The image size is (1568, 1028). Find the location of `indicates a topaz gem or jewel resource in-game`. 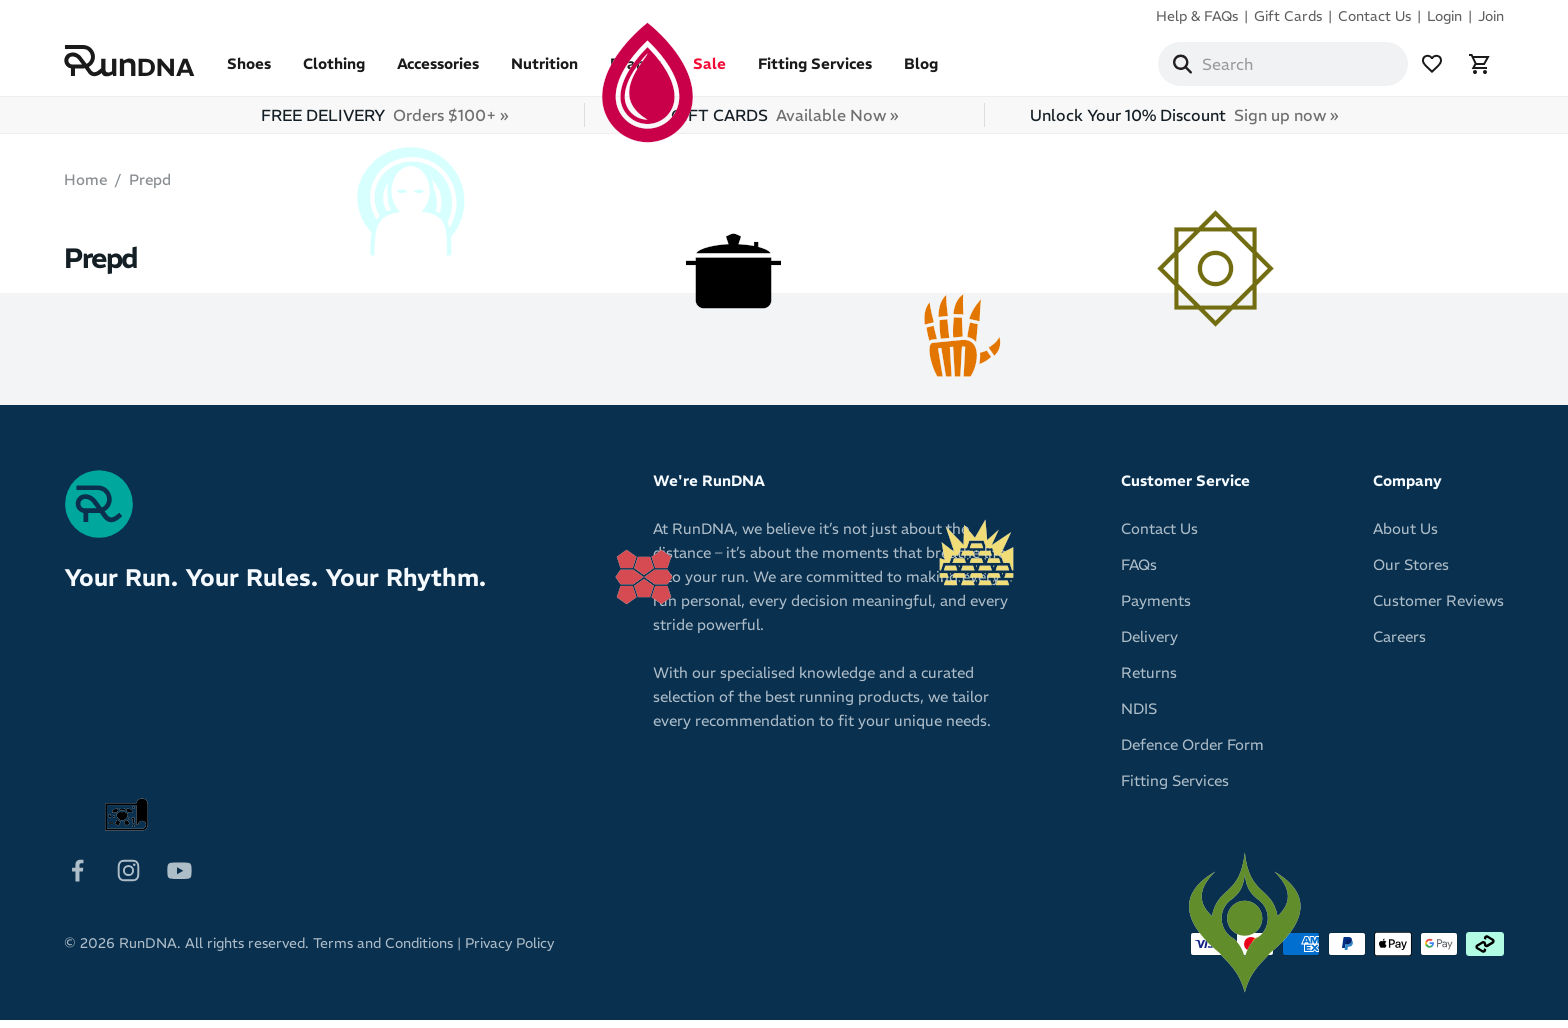

indicates a topaz gem or jewel resource in-game is located at coordinates (647, 82).